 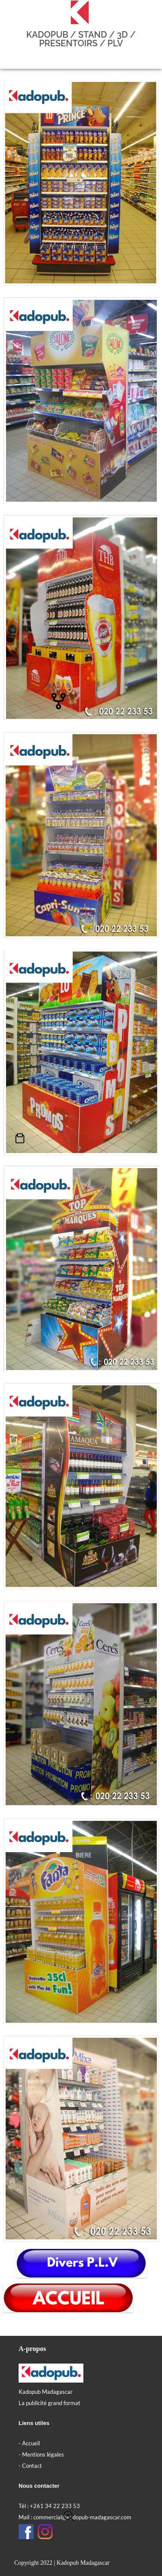 I want to click on copy to clipboard, so click(x=20, y=1138).